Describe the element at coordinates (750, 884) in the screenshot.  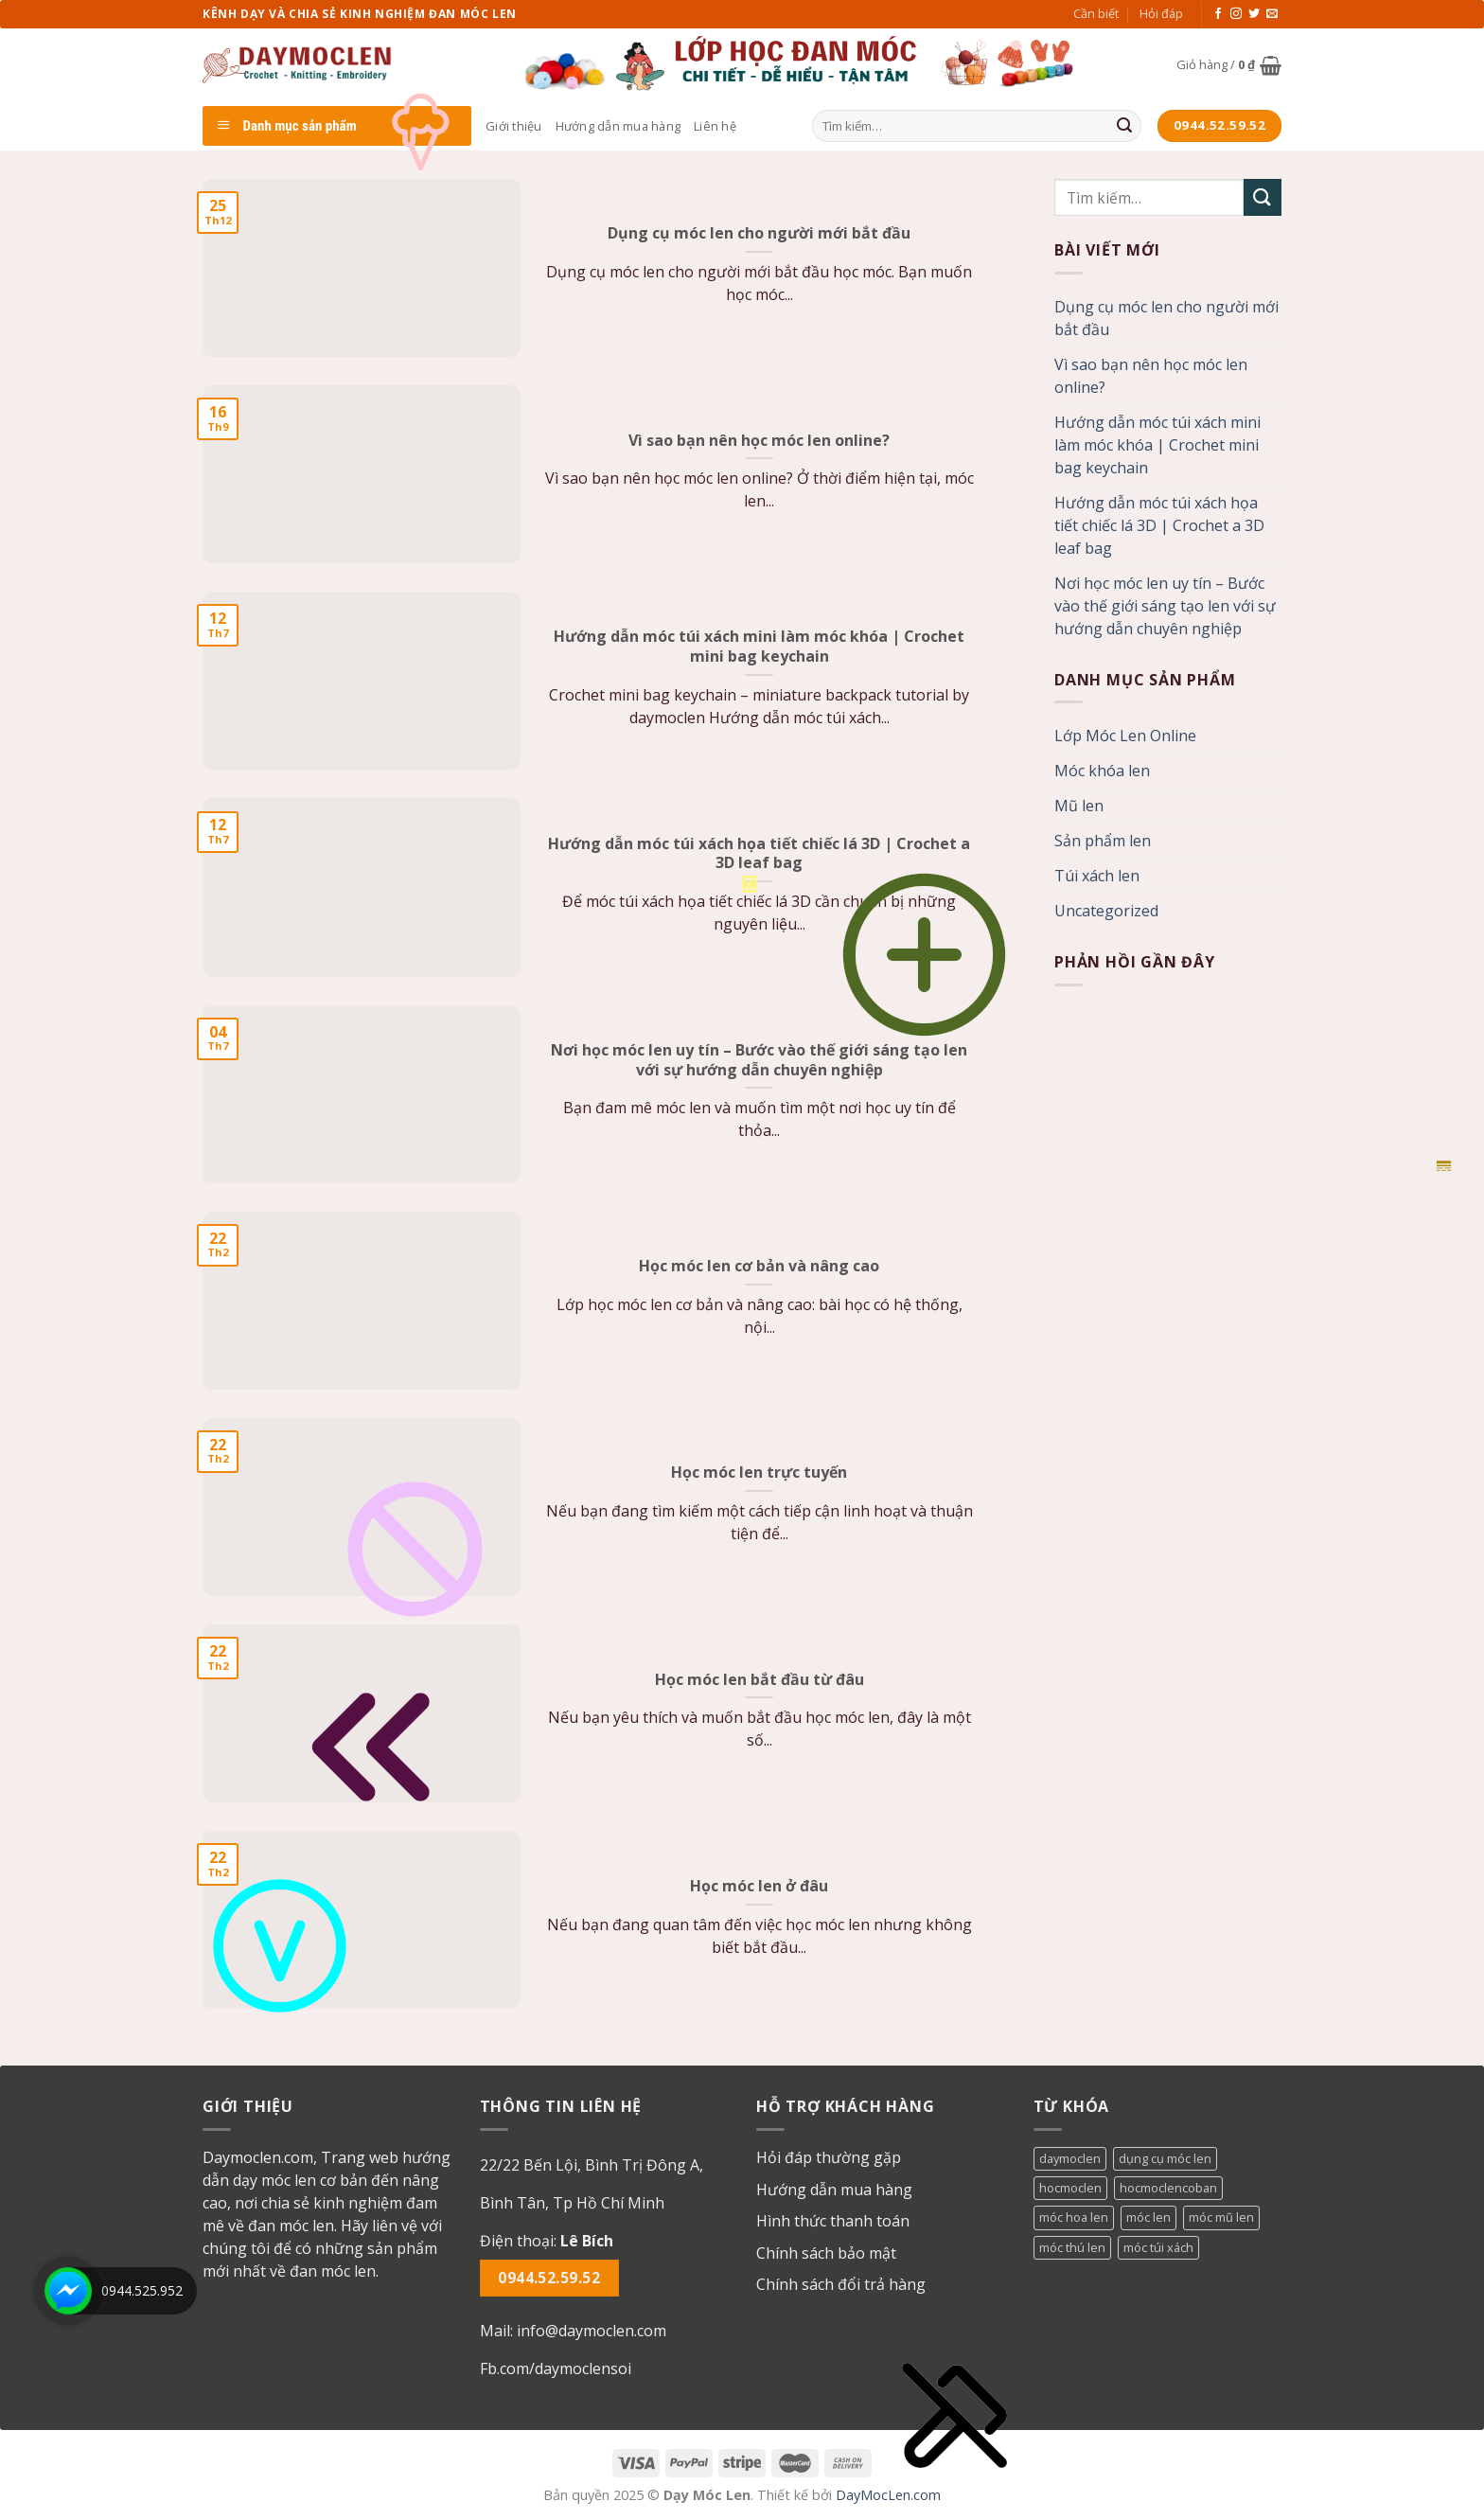
I see `calculate sum or total` at that location.